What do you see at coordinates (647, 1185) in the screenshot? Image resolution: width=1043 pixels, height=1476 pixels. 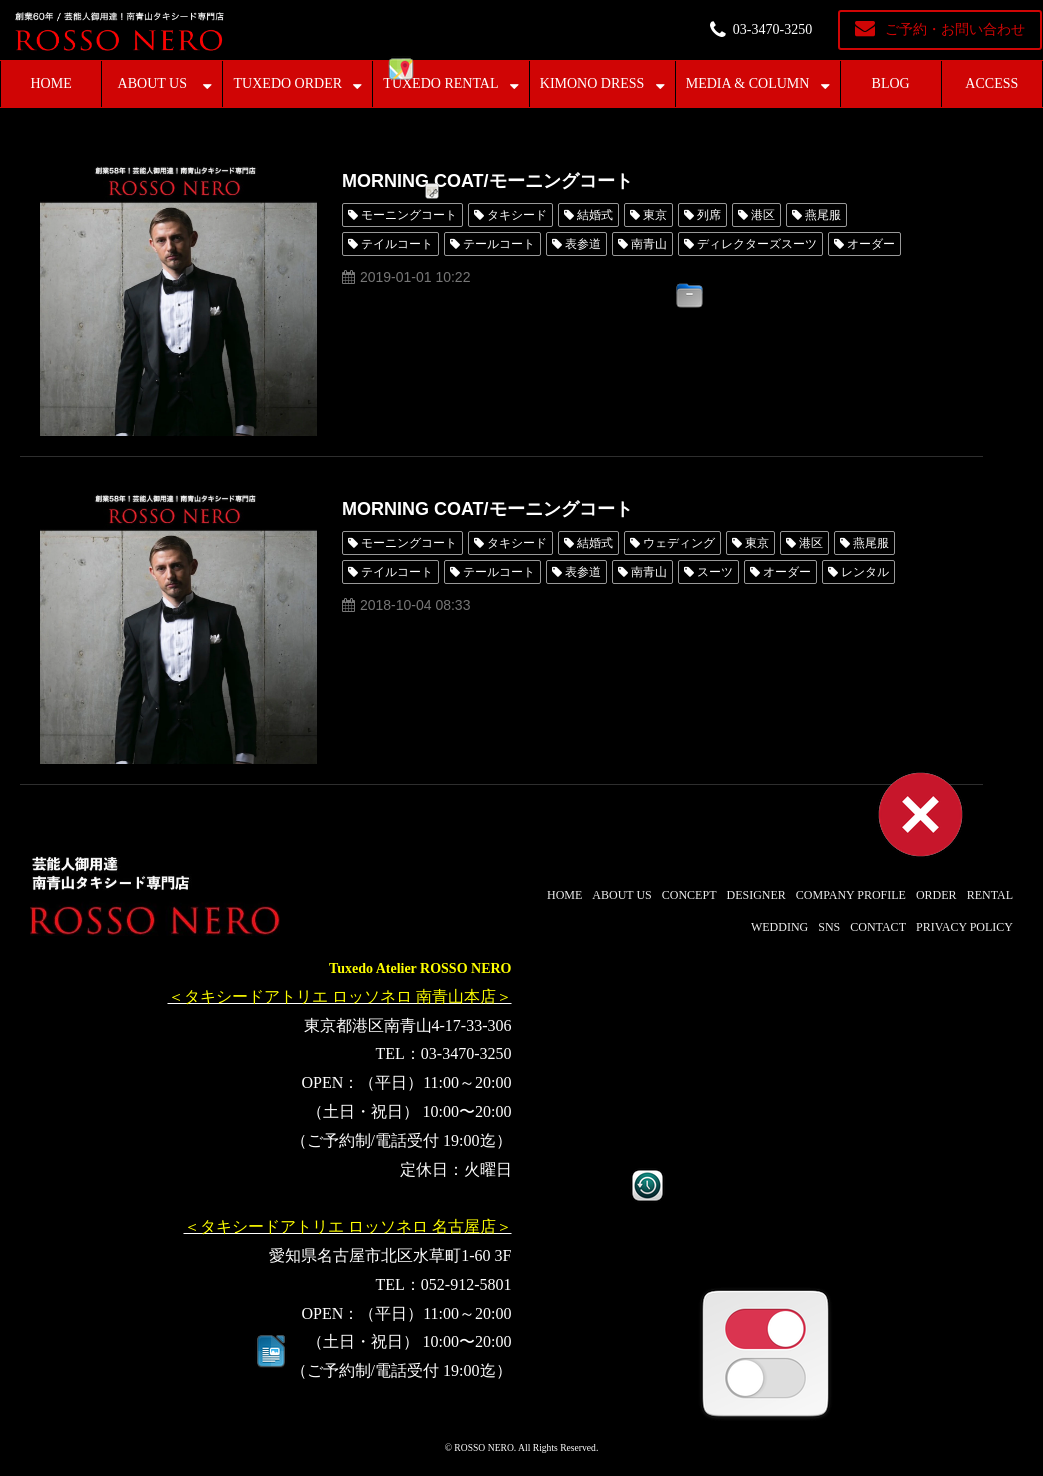 I see `open Time Machine backup utility` at bounding box center [647, 1185].